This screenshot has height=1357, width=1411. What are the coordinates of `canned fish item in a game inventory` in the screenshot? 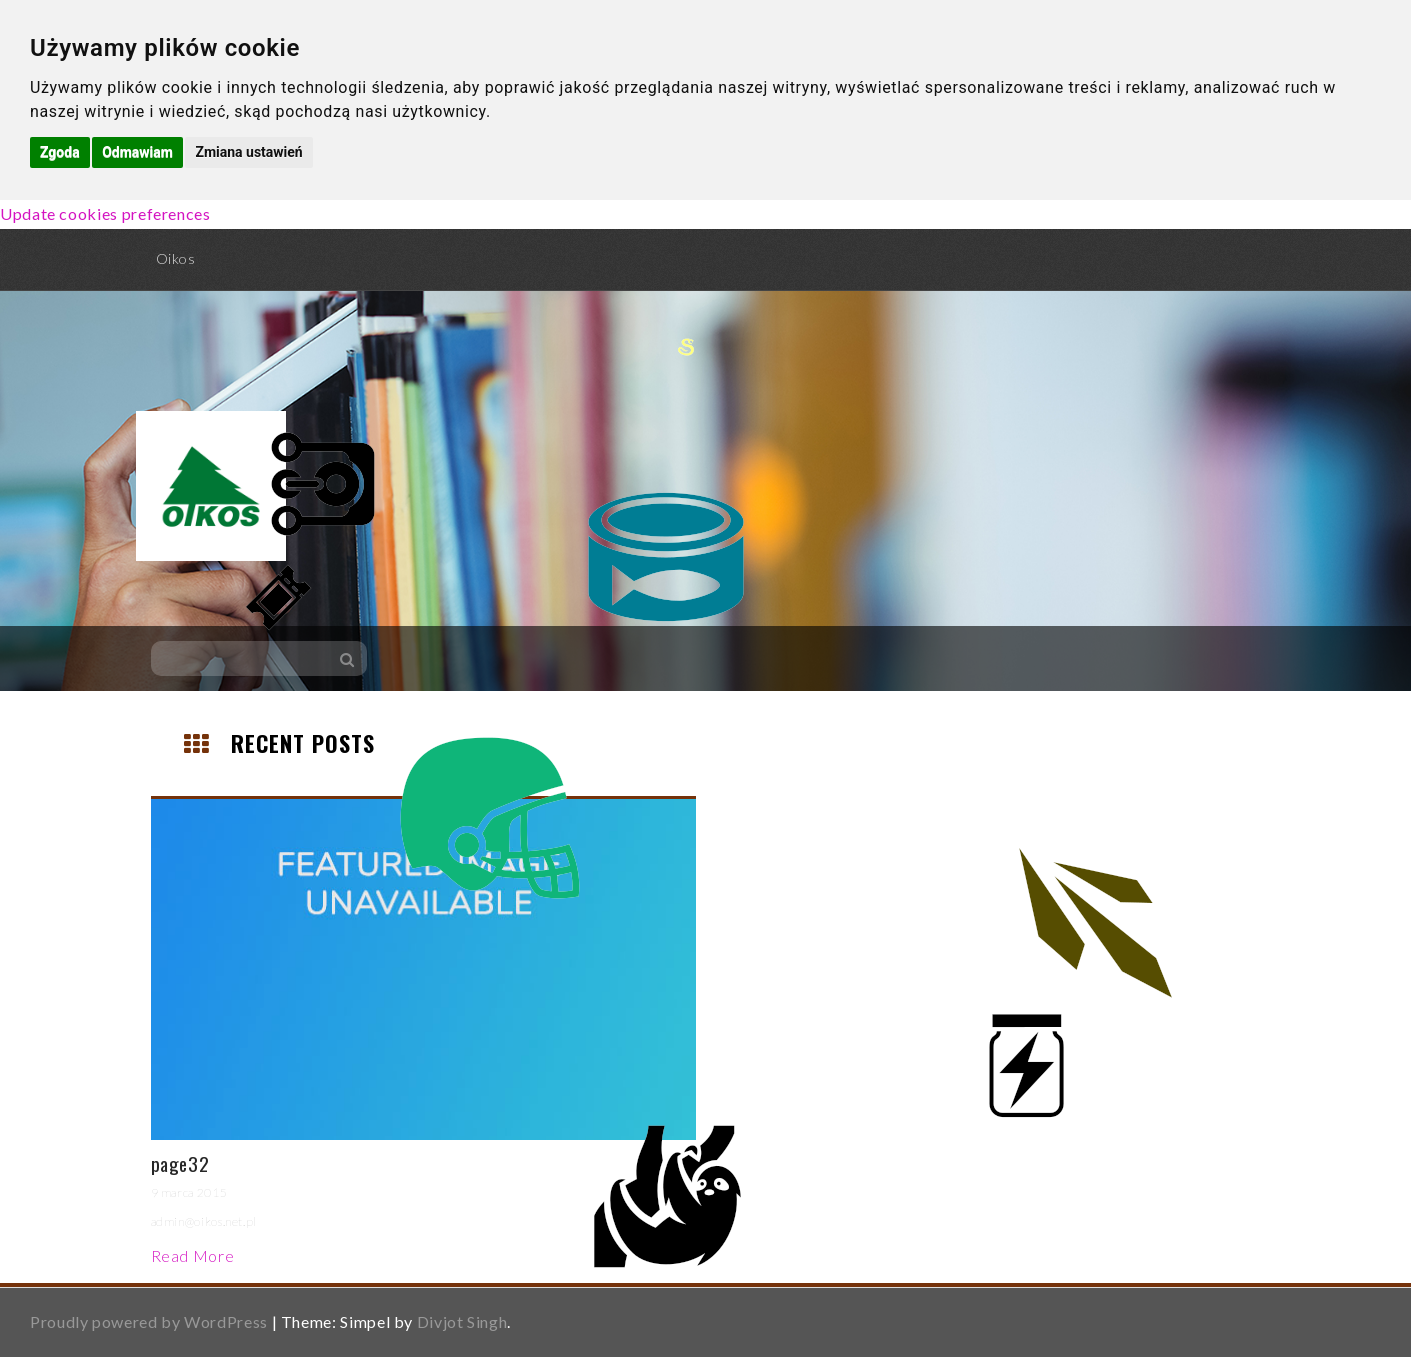 It's located at (666, 557).